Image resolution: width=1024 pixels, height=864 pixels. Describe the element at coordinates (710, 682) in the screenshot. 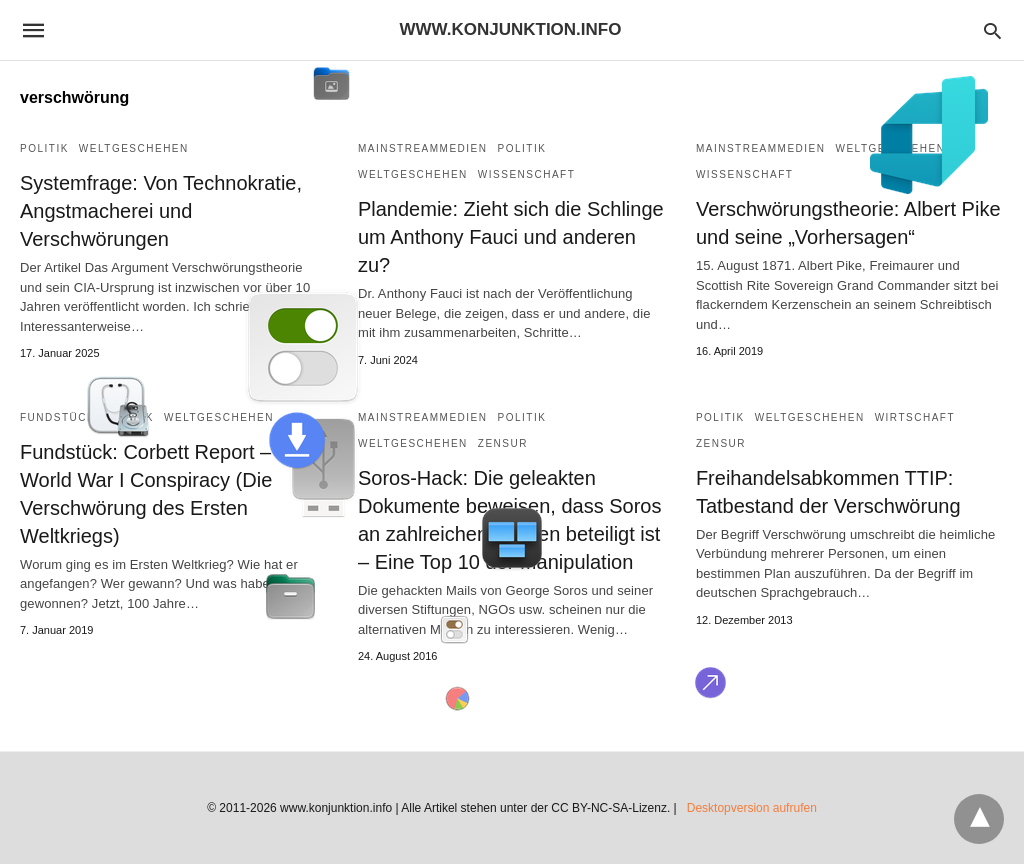

I see `indicates a symbolic link or shortcut to another file` at that location.